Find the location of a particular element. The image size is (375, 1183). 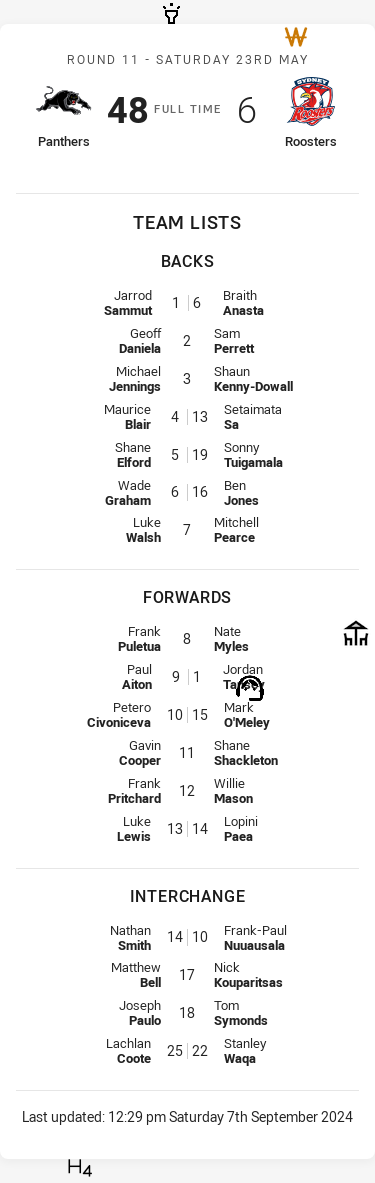

format text as heading level 4 is located at coordinates (78, 1167).